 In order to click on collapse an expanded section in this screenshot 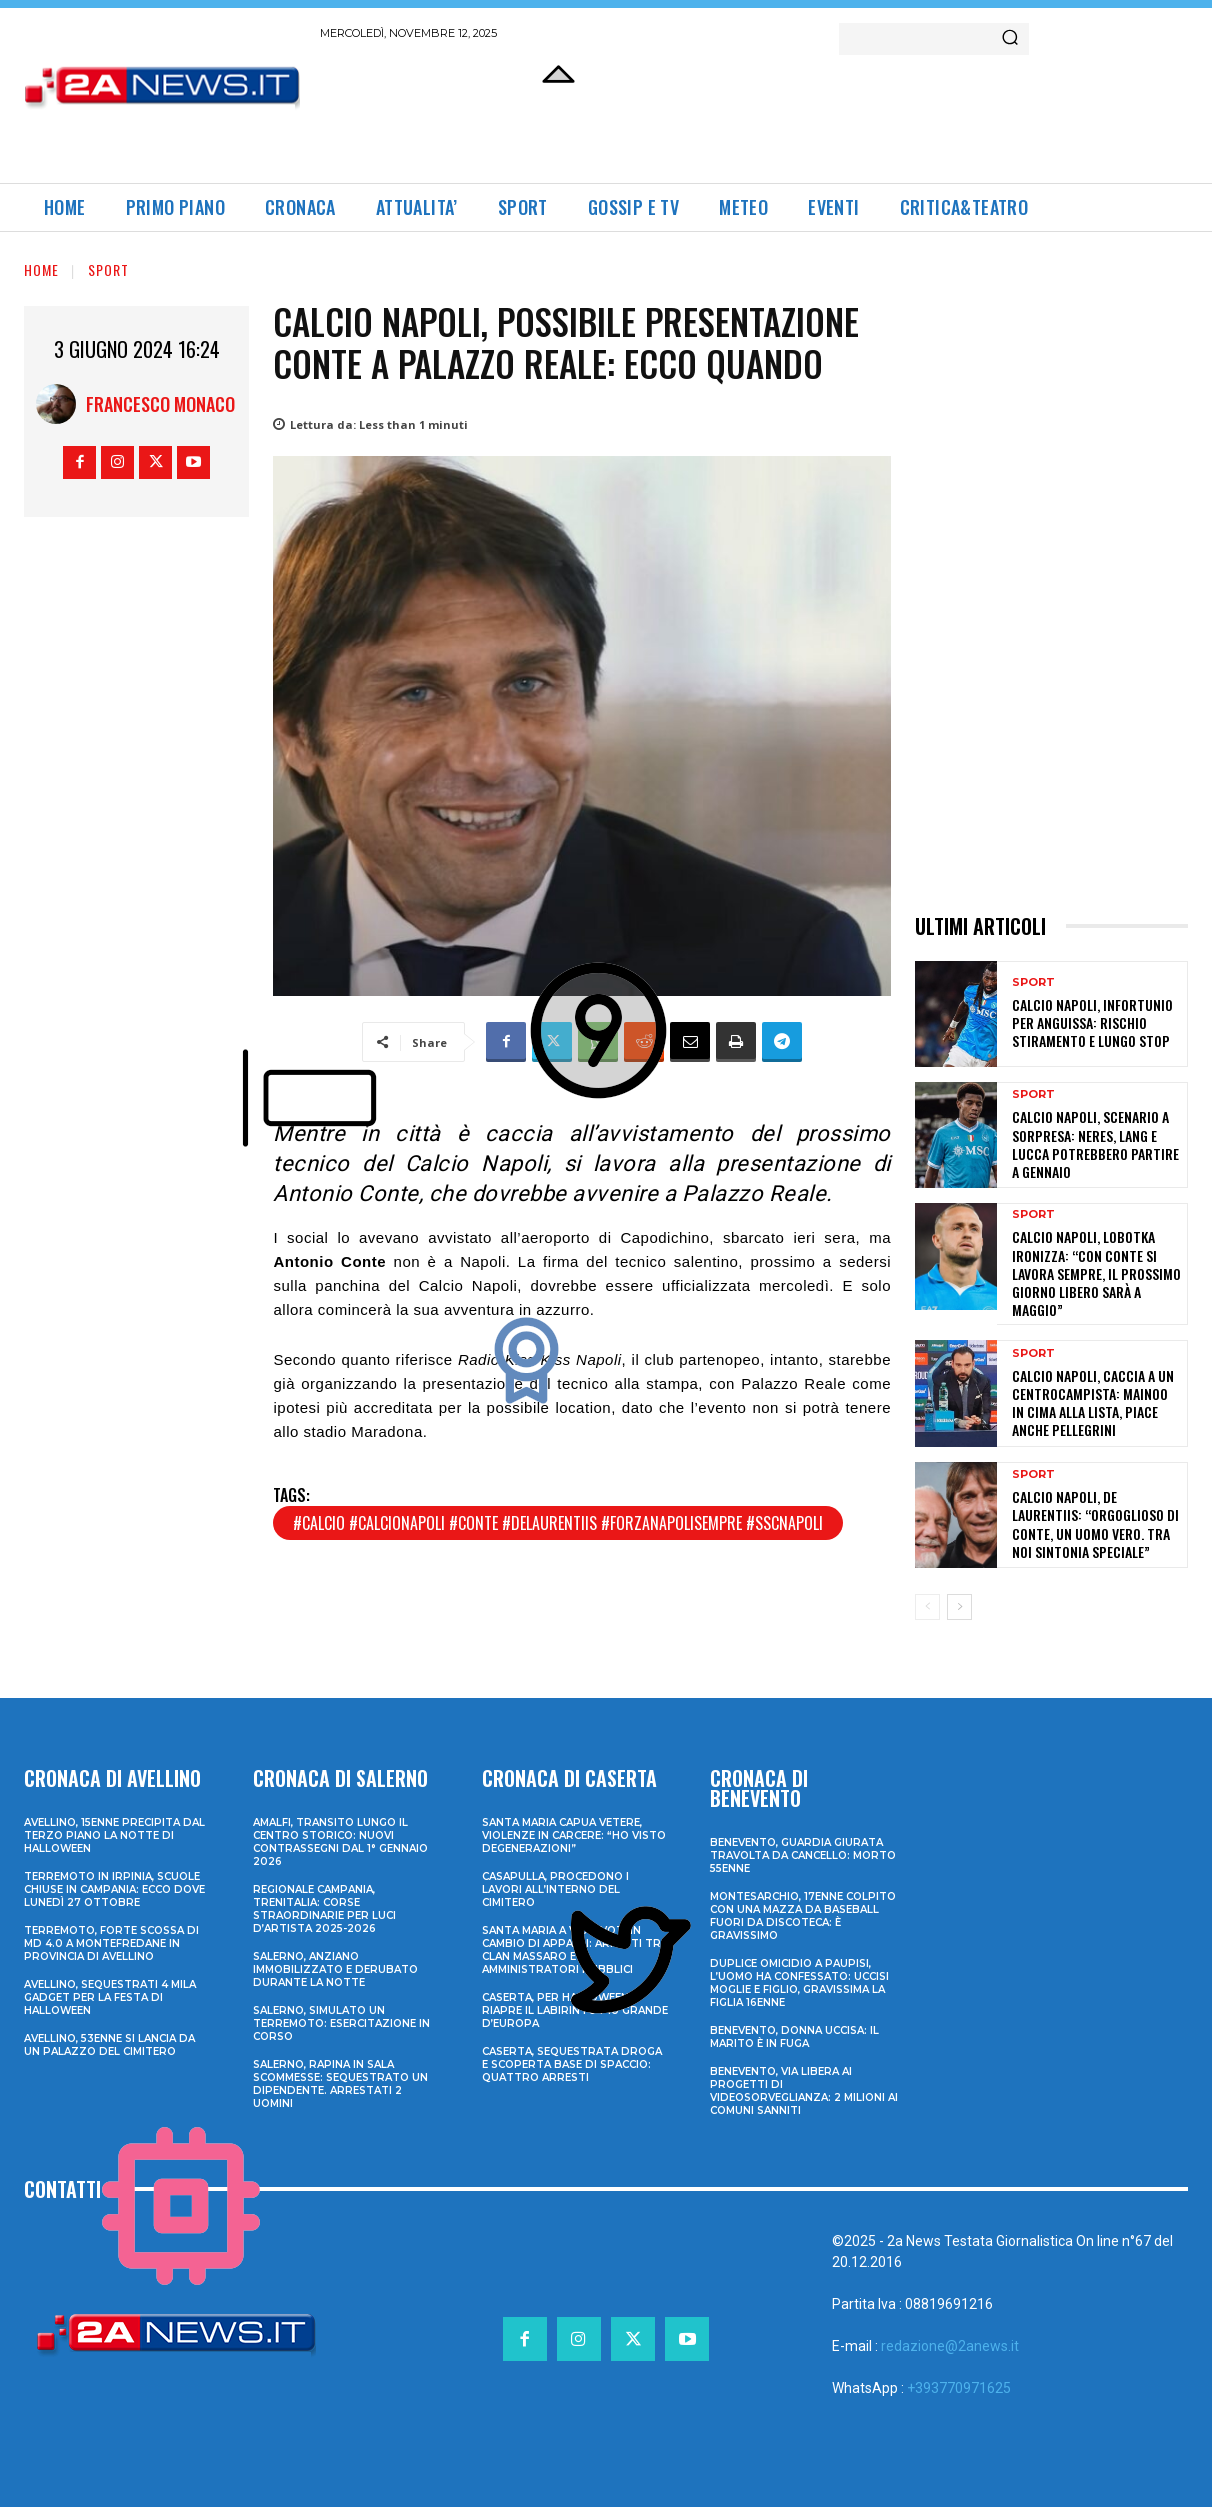, I will do `click(558, 75)`.